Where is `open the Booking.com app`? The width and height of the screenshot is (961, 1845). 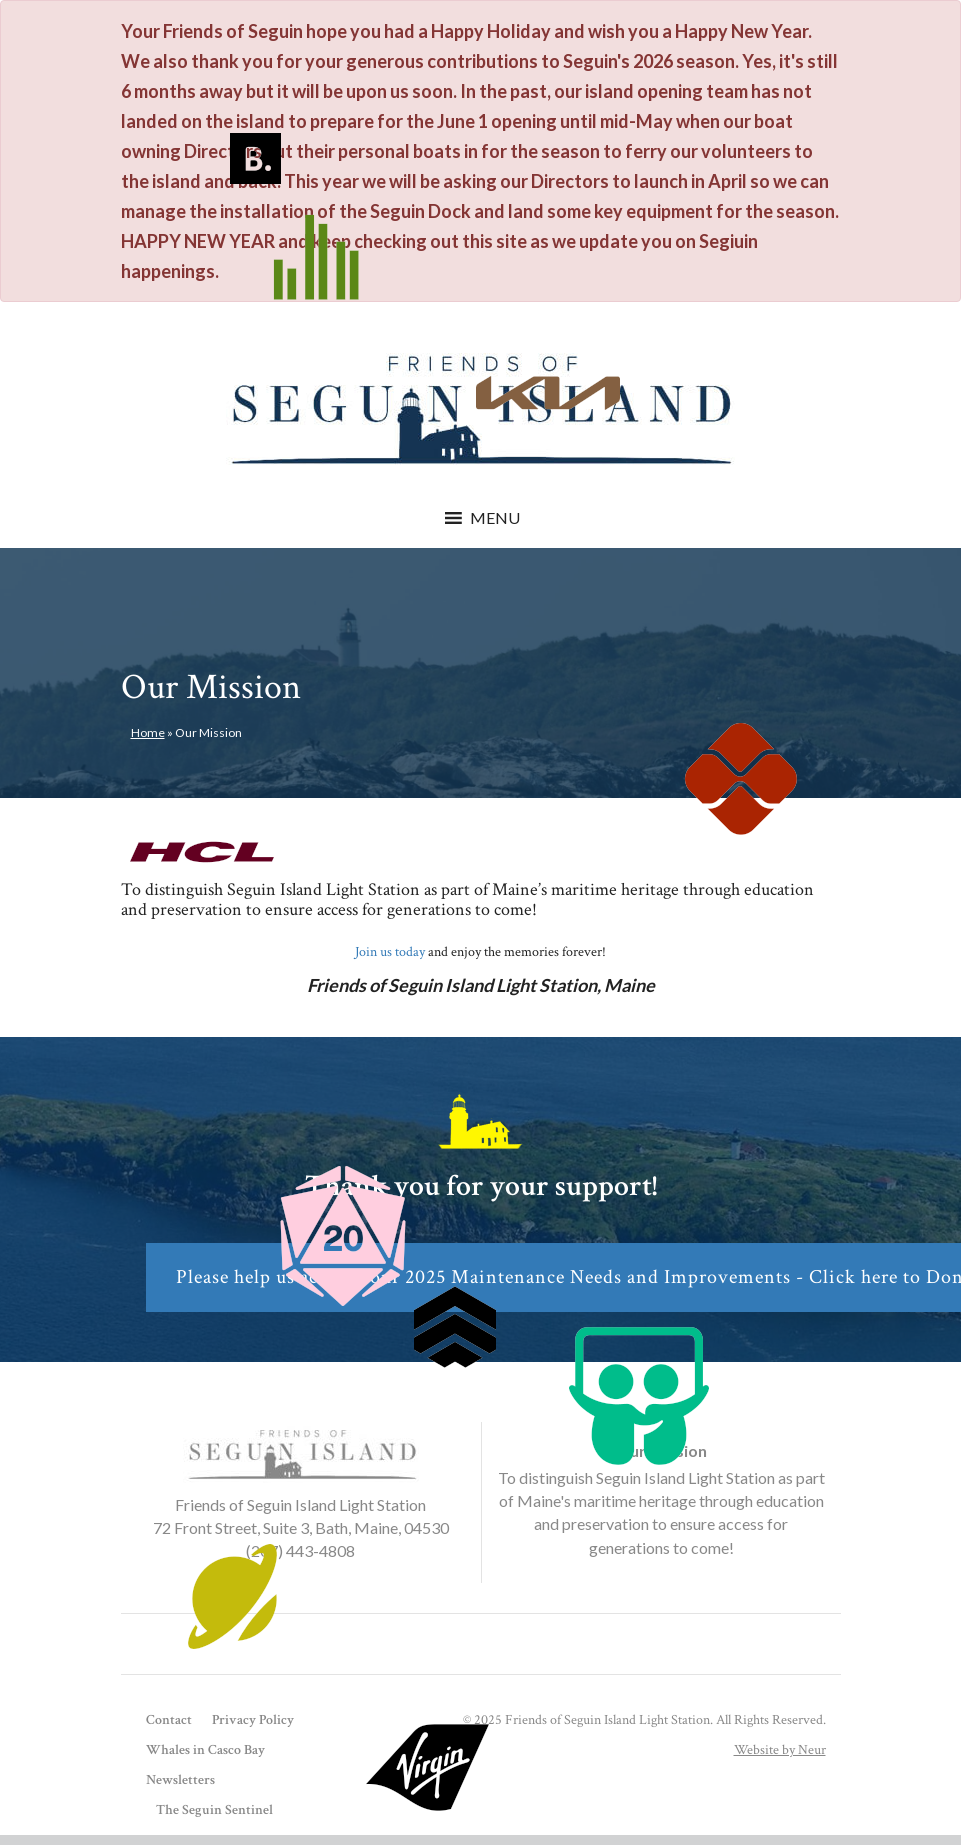 open the Booking.com app is located at coordinates (255, 158).